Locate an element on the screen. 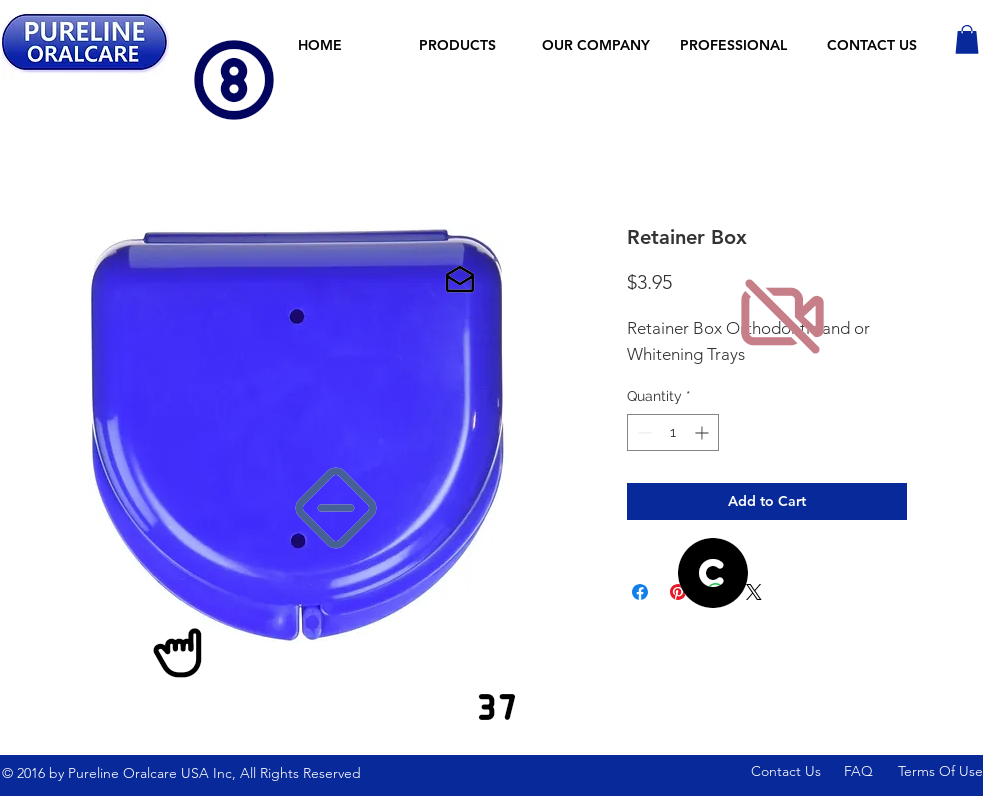  access billiards or pool game is located at coordinates (234, 80).